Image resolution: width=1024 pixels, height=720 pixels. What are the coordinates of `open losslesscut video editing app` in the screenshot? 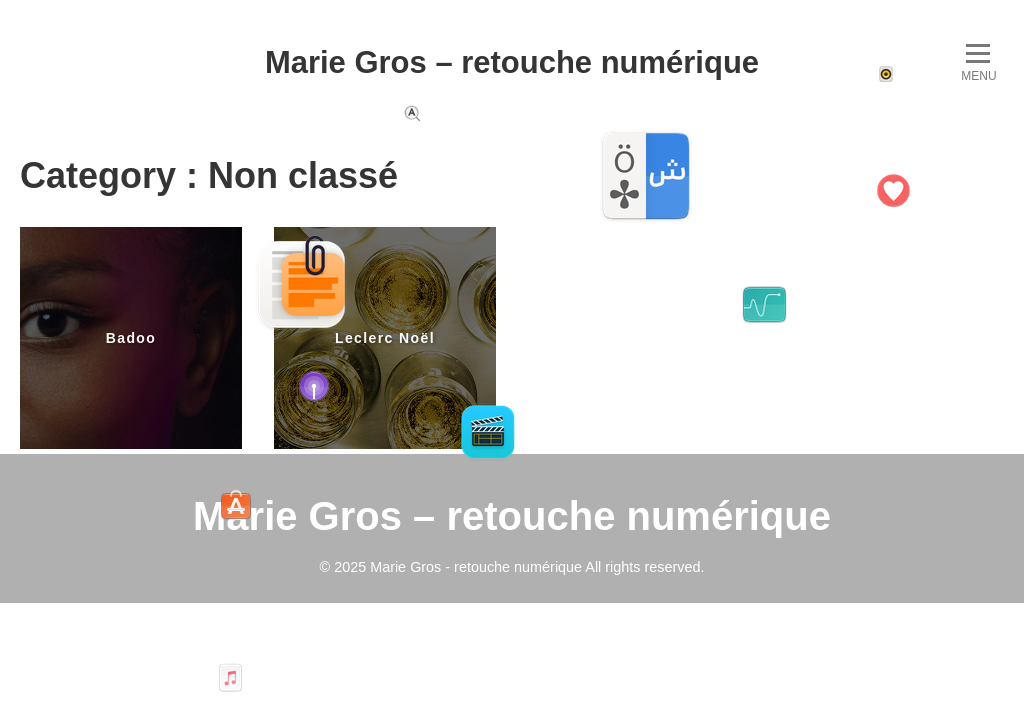 It's located at (488, 432).